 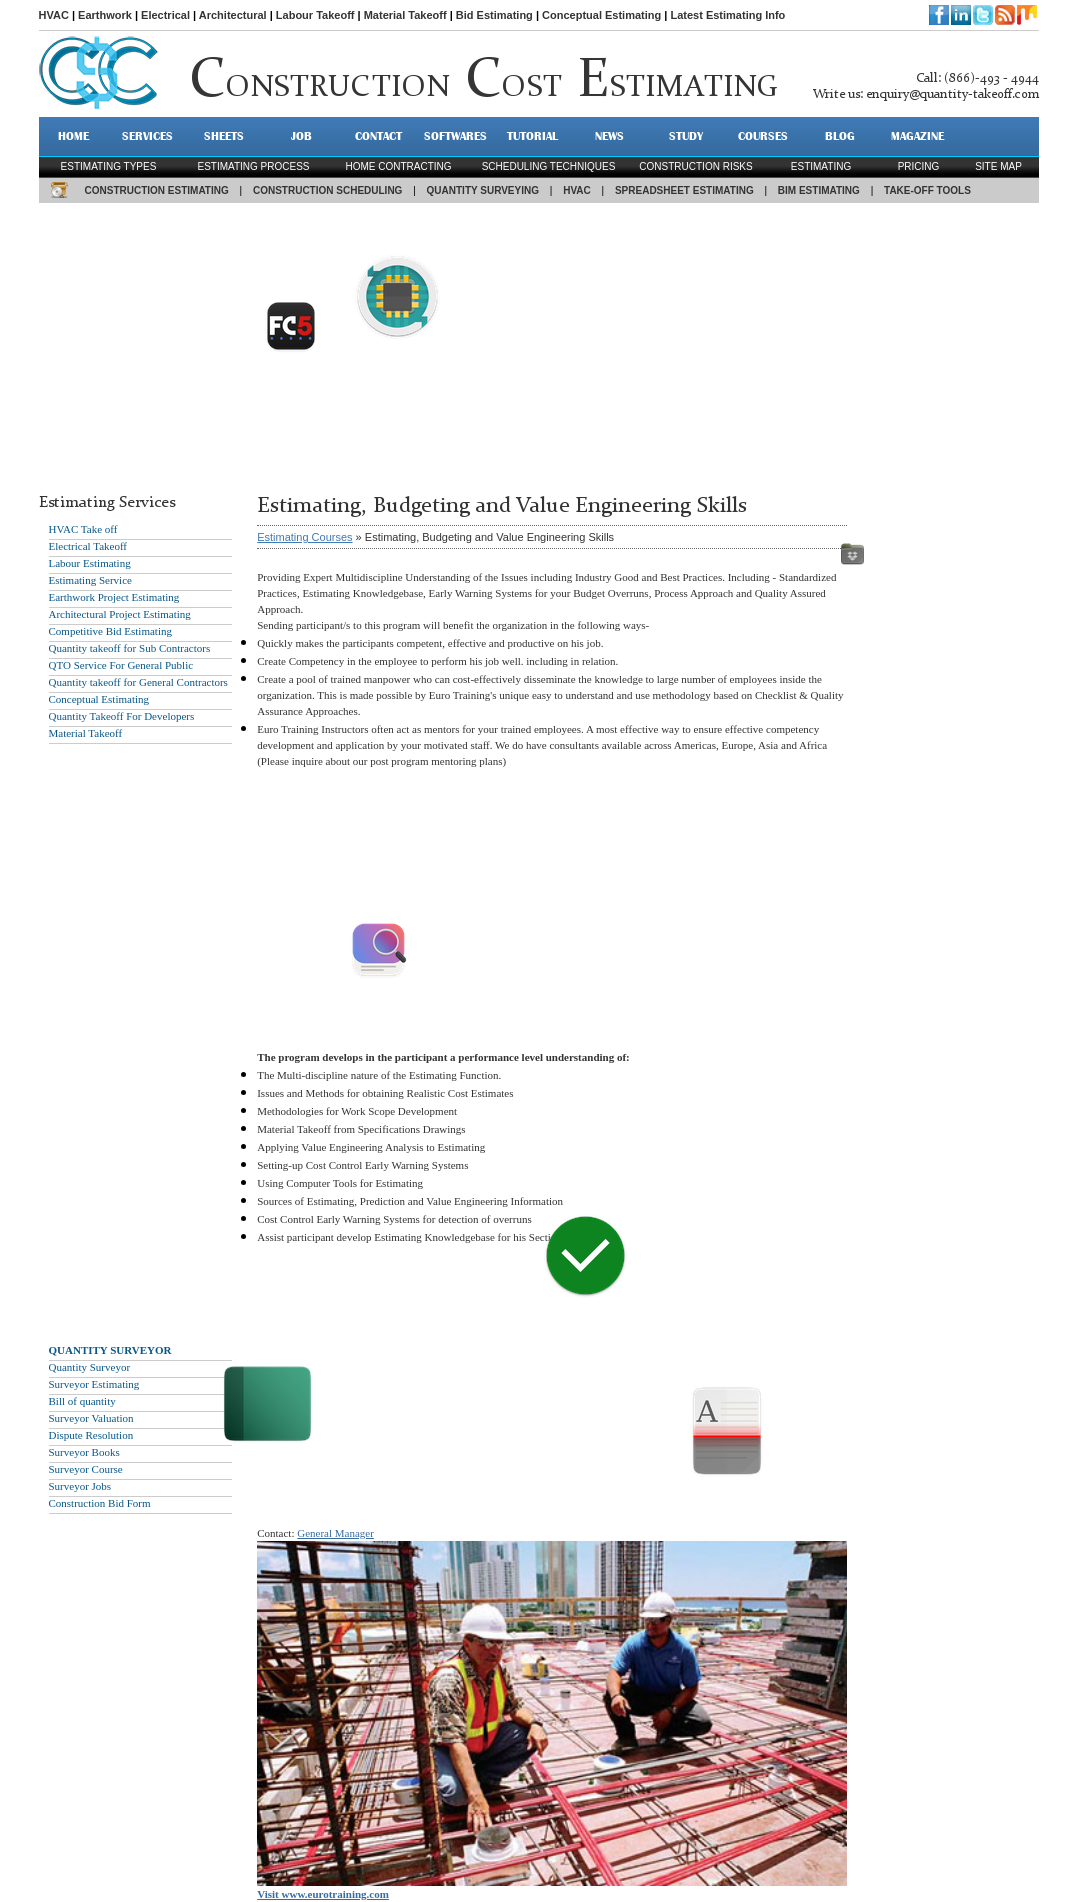 I want to click on open share preview app, so click(x=378, y=949).